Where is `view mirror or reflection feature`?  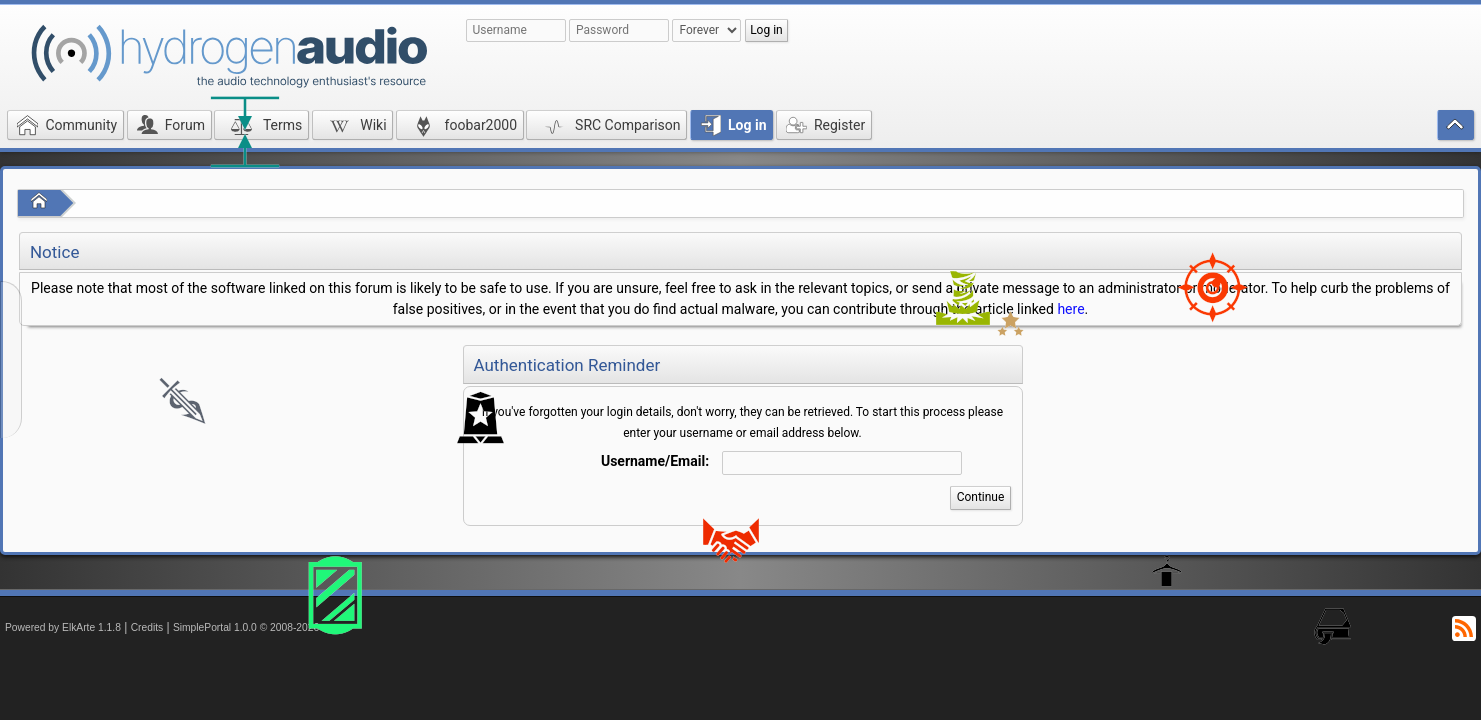
view mirror or reflection feature is located at coordinates (335, 595).